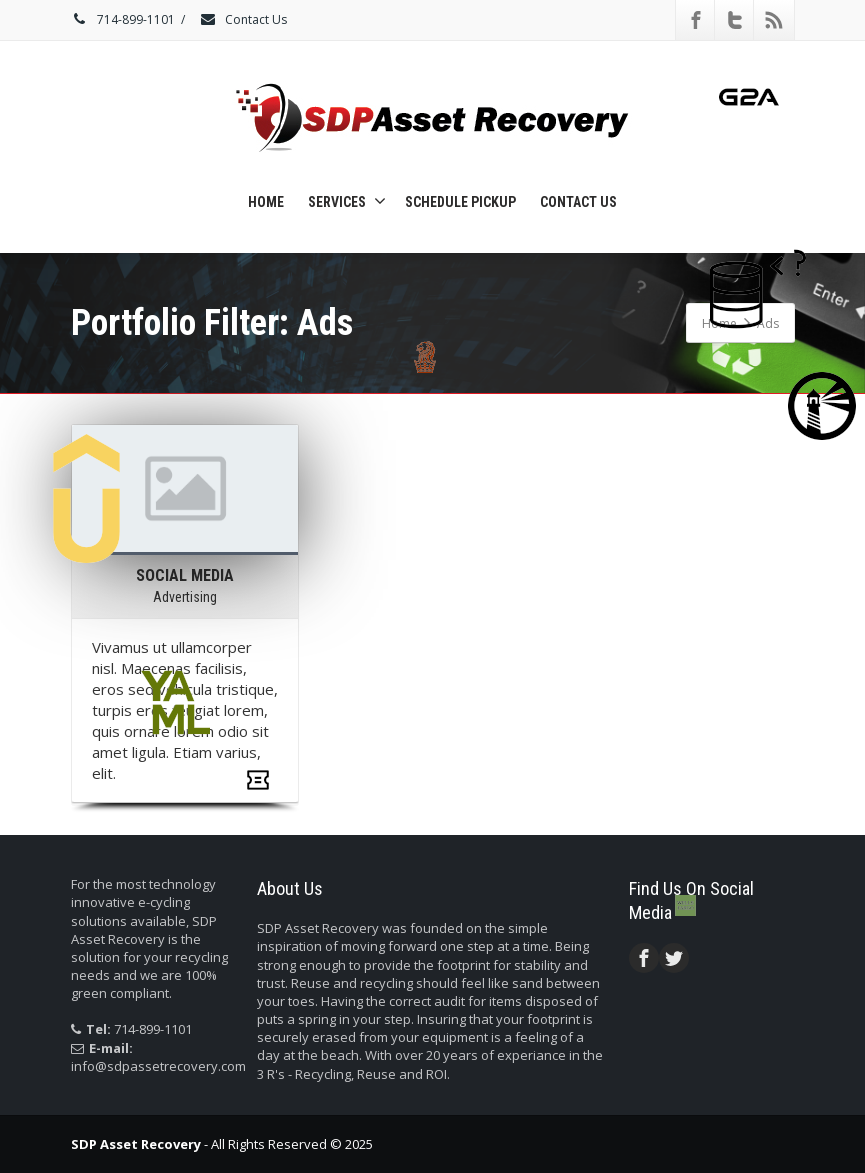 The width and height of the screenshot is (865, 1173). What do you see at coordinates (258, 780) in the screenshot?
I see `view available coupons or discounts` at bounding box center [258, 780].